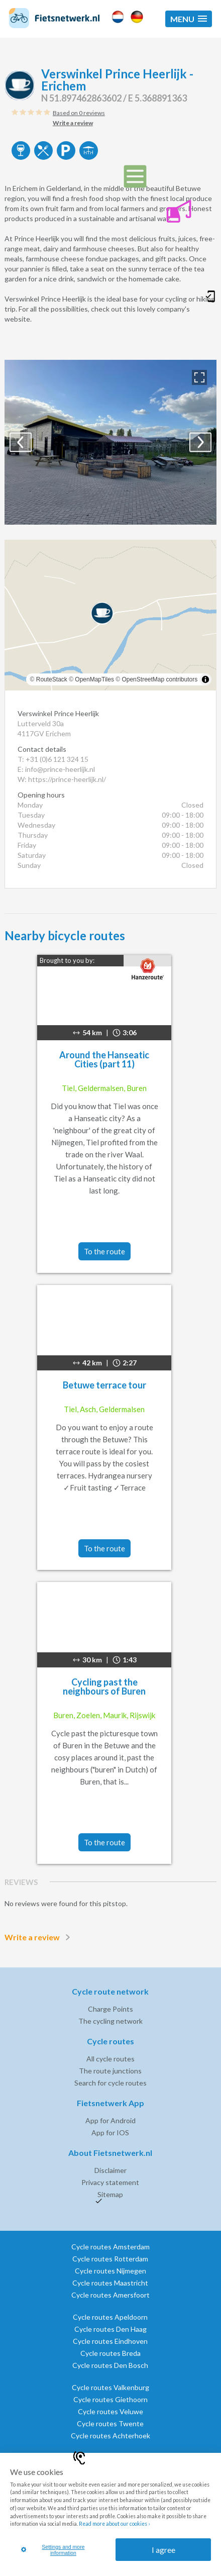 Image resolution: width=221 pixels, height=2576 pixels. What do you see at coordinates (135, 176) in the screenshot?
I see `view list of items` at bounding box center [135, 176].